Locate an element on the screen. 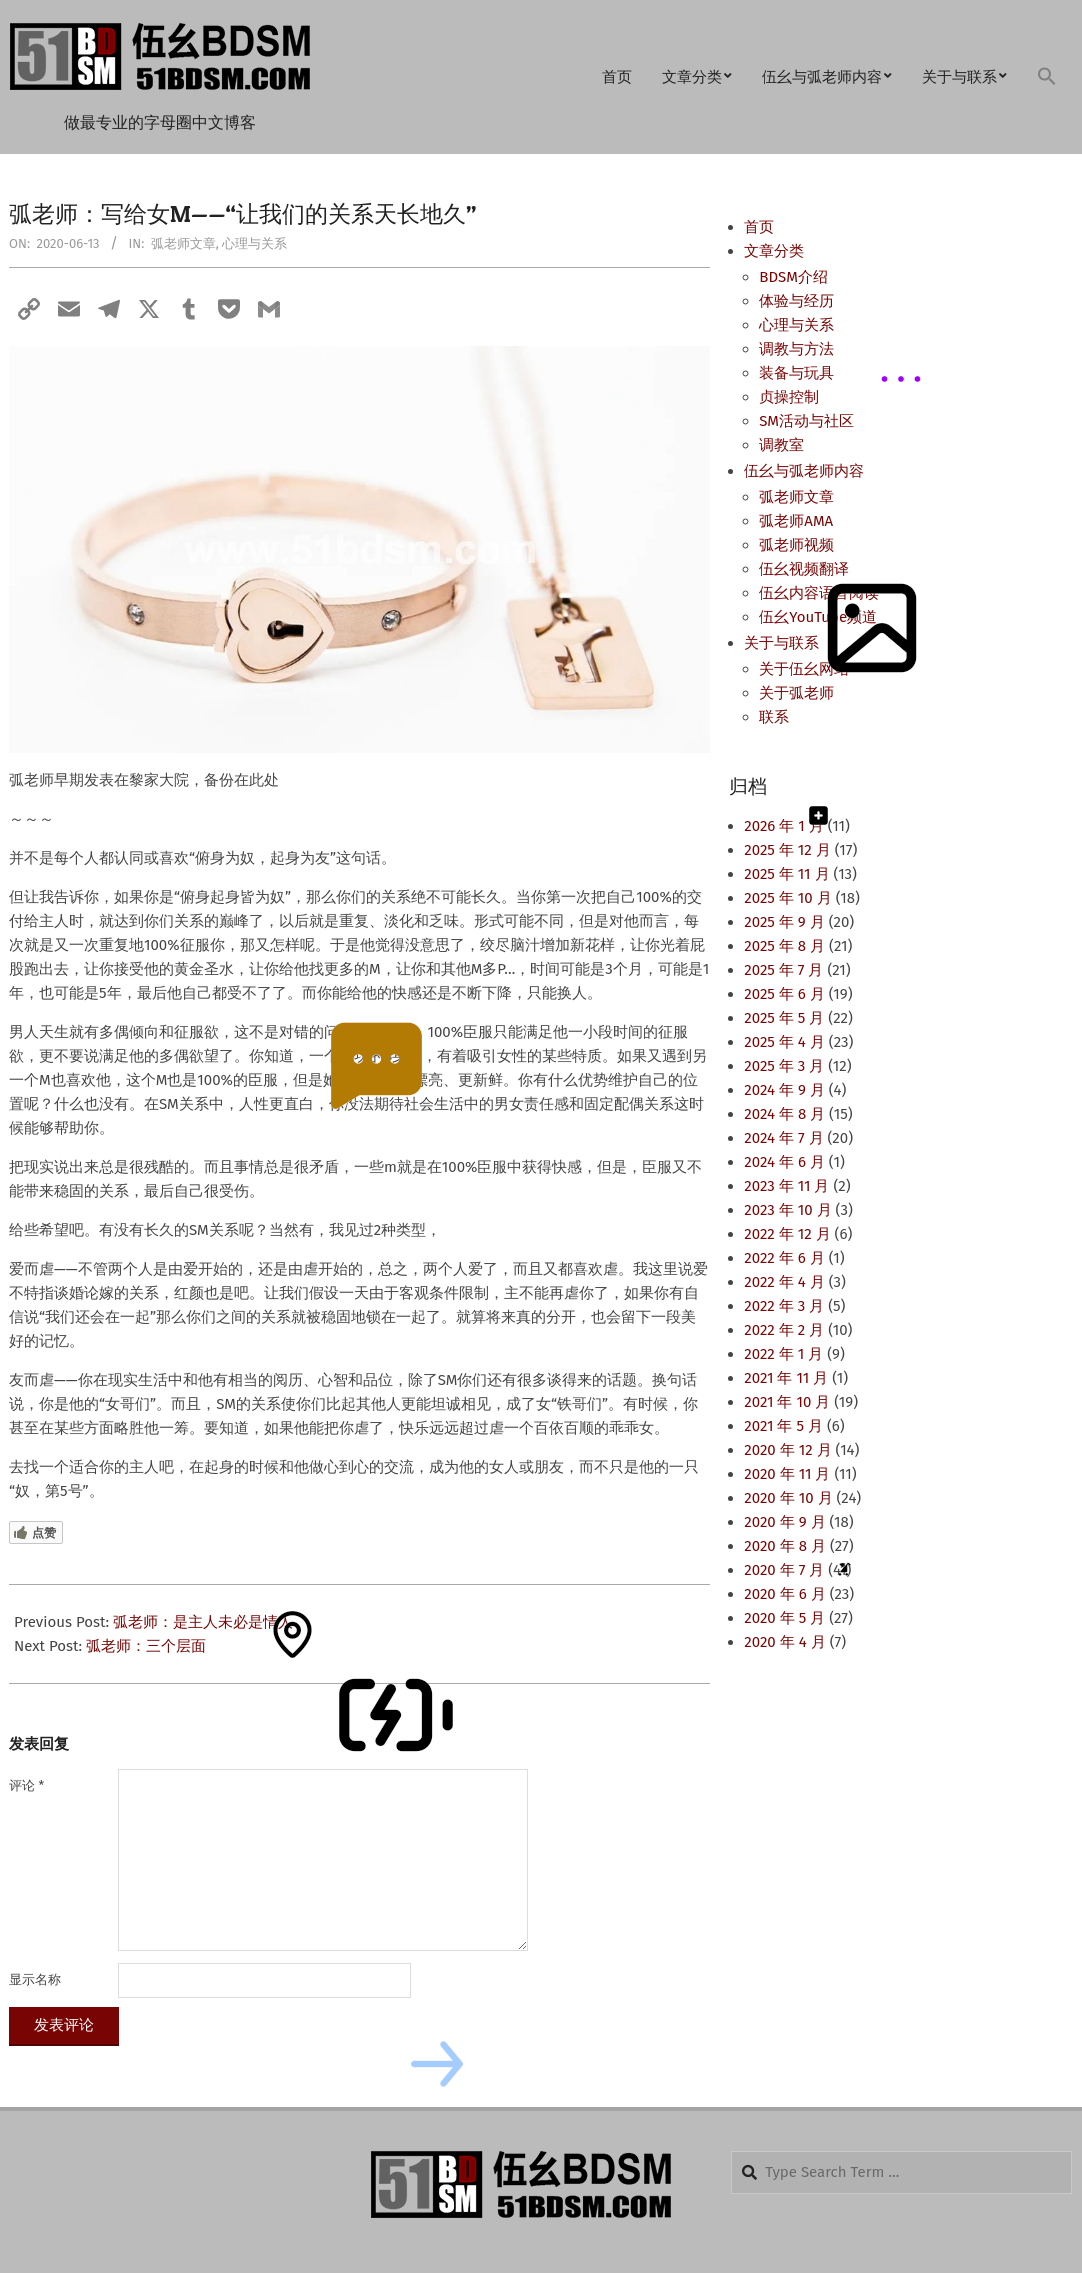  go to next item or page is located at coordinates (437, 2064).